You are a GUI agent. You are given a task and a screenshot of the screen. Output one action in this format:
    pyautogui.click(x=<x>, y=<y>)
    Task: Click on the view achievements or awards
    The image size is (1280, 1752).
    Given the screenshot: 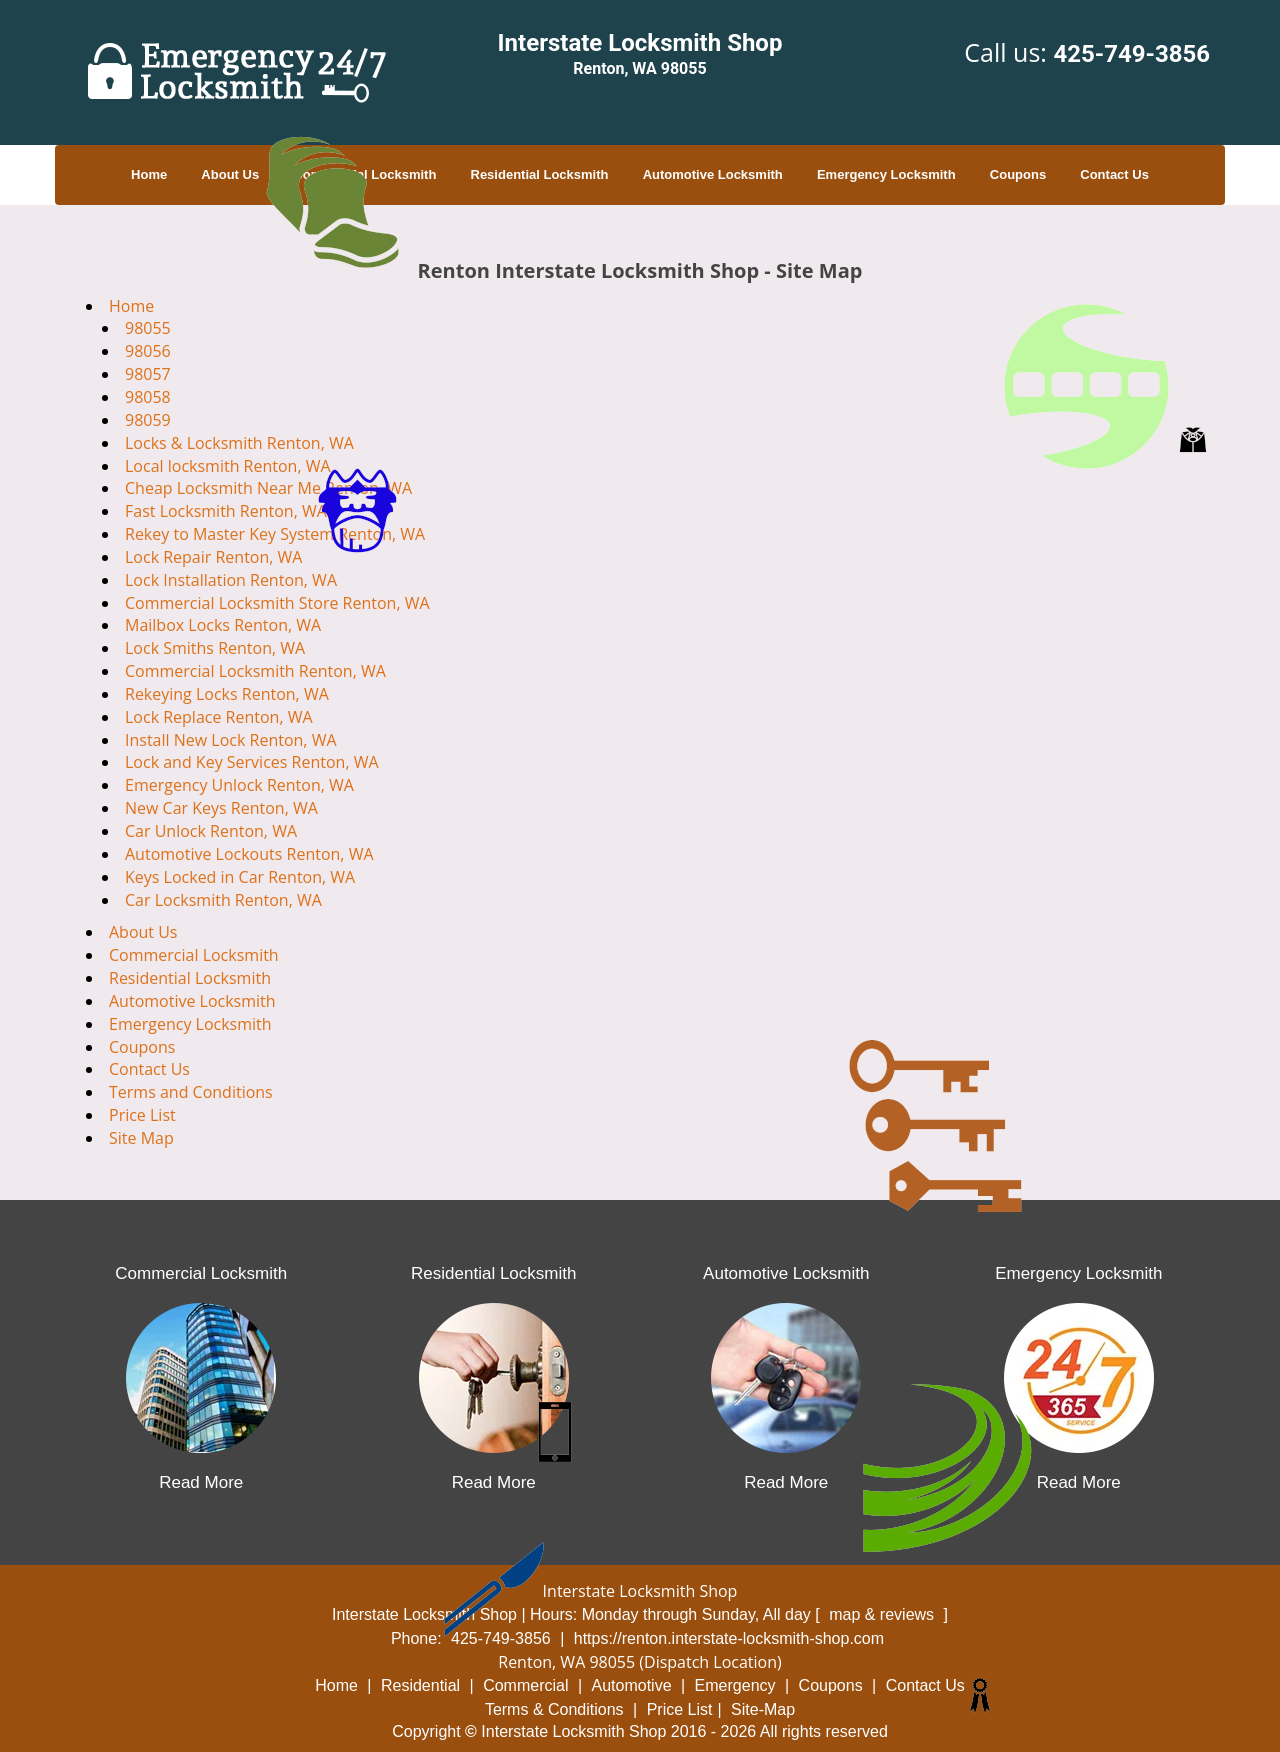 What is the action you would take?
    pyautogui.click(x=980, y=1695)
    